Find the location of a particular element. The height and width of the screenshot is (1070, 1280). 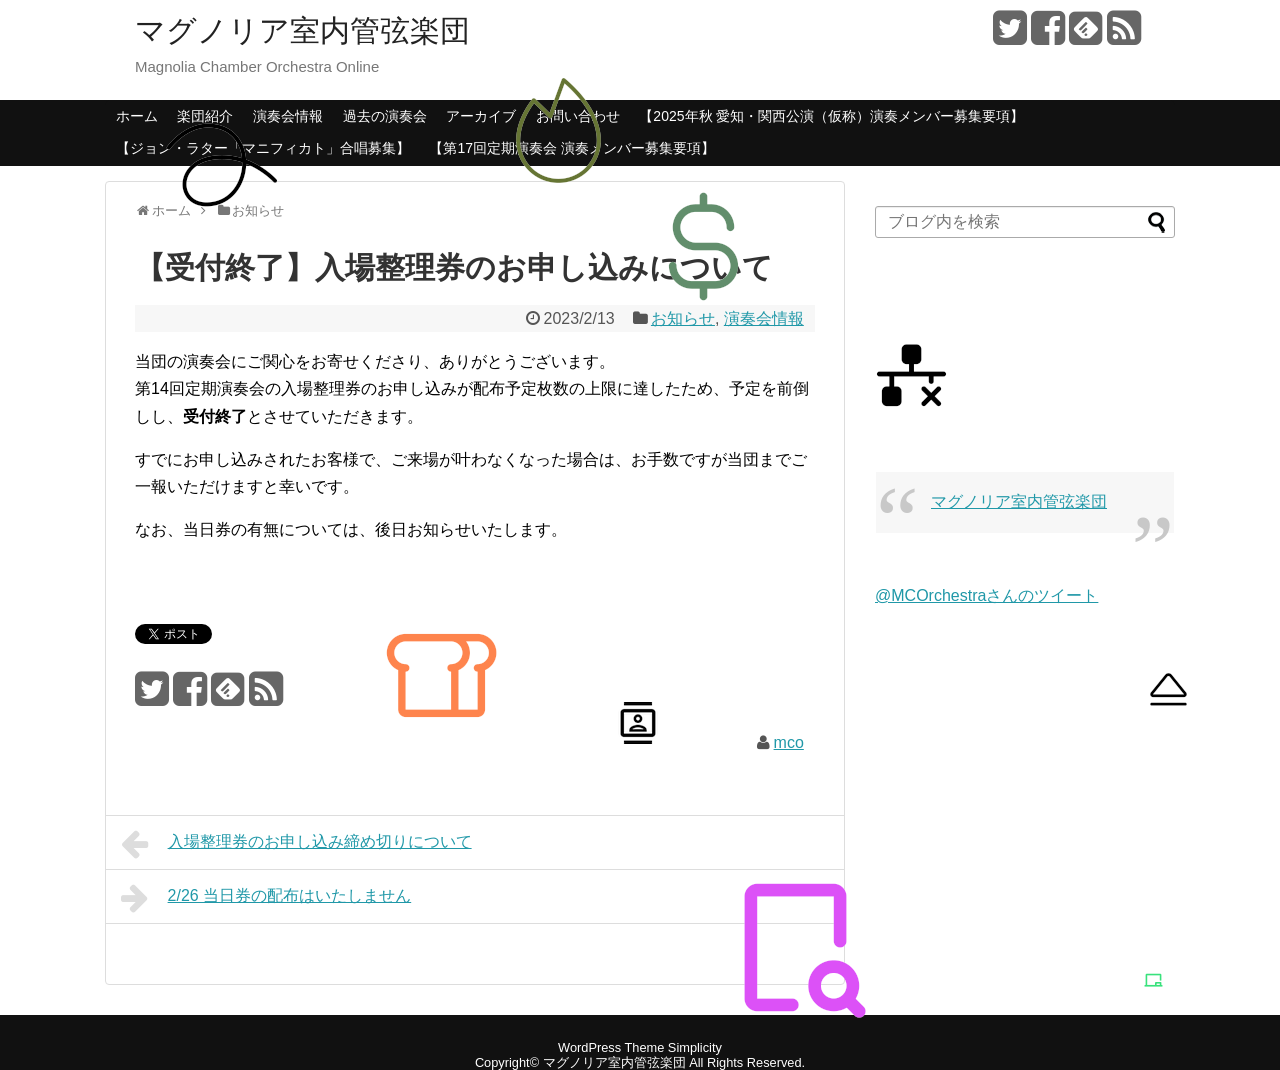

view your contacts list is located at coordinates (638, 723).